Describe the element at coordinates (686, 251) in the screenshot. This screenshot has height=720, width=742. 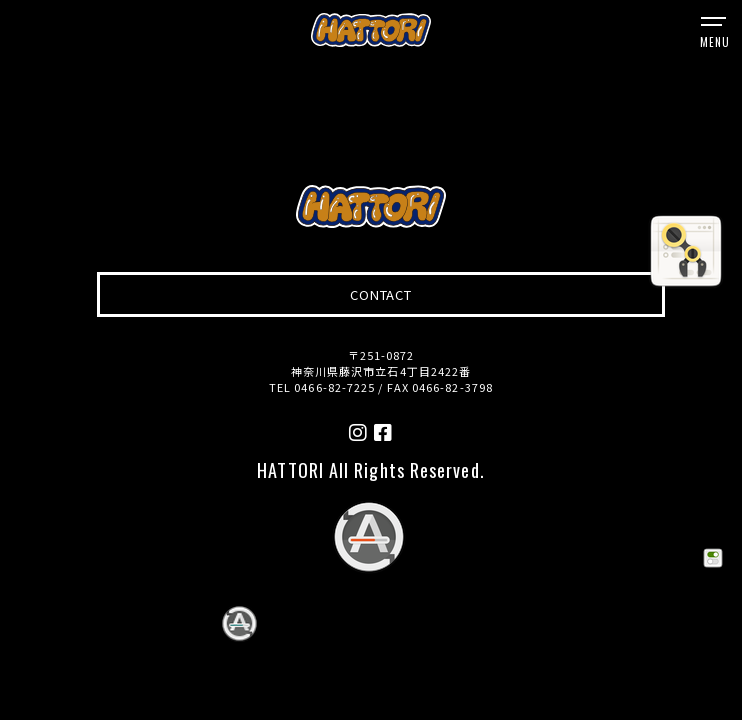
I see `open GNOME Builder development environment` at that location.